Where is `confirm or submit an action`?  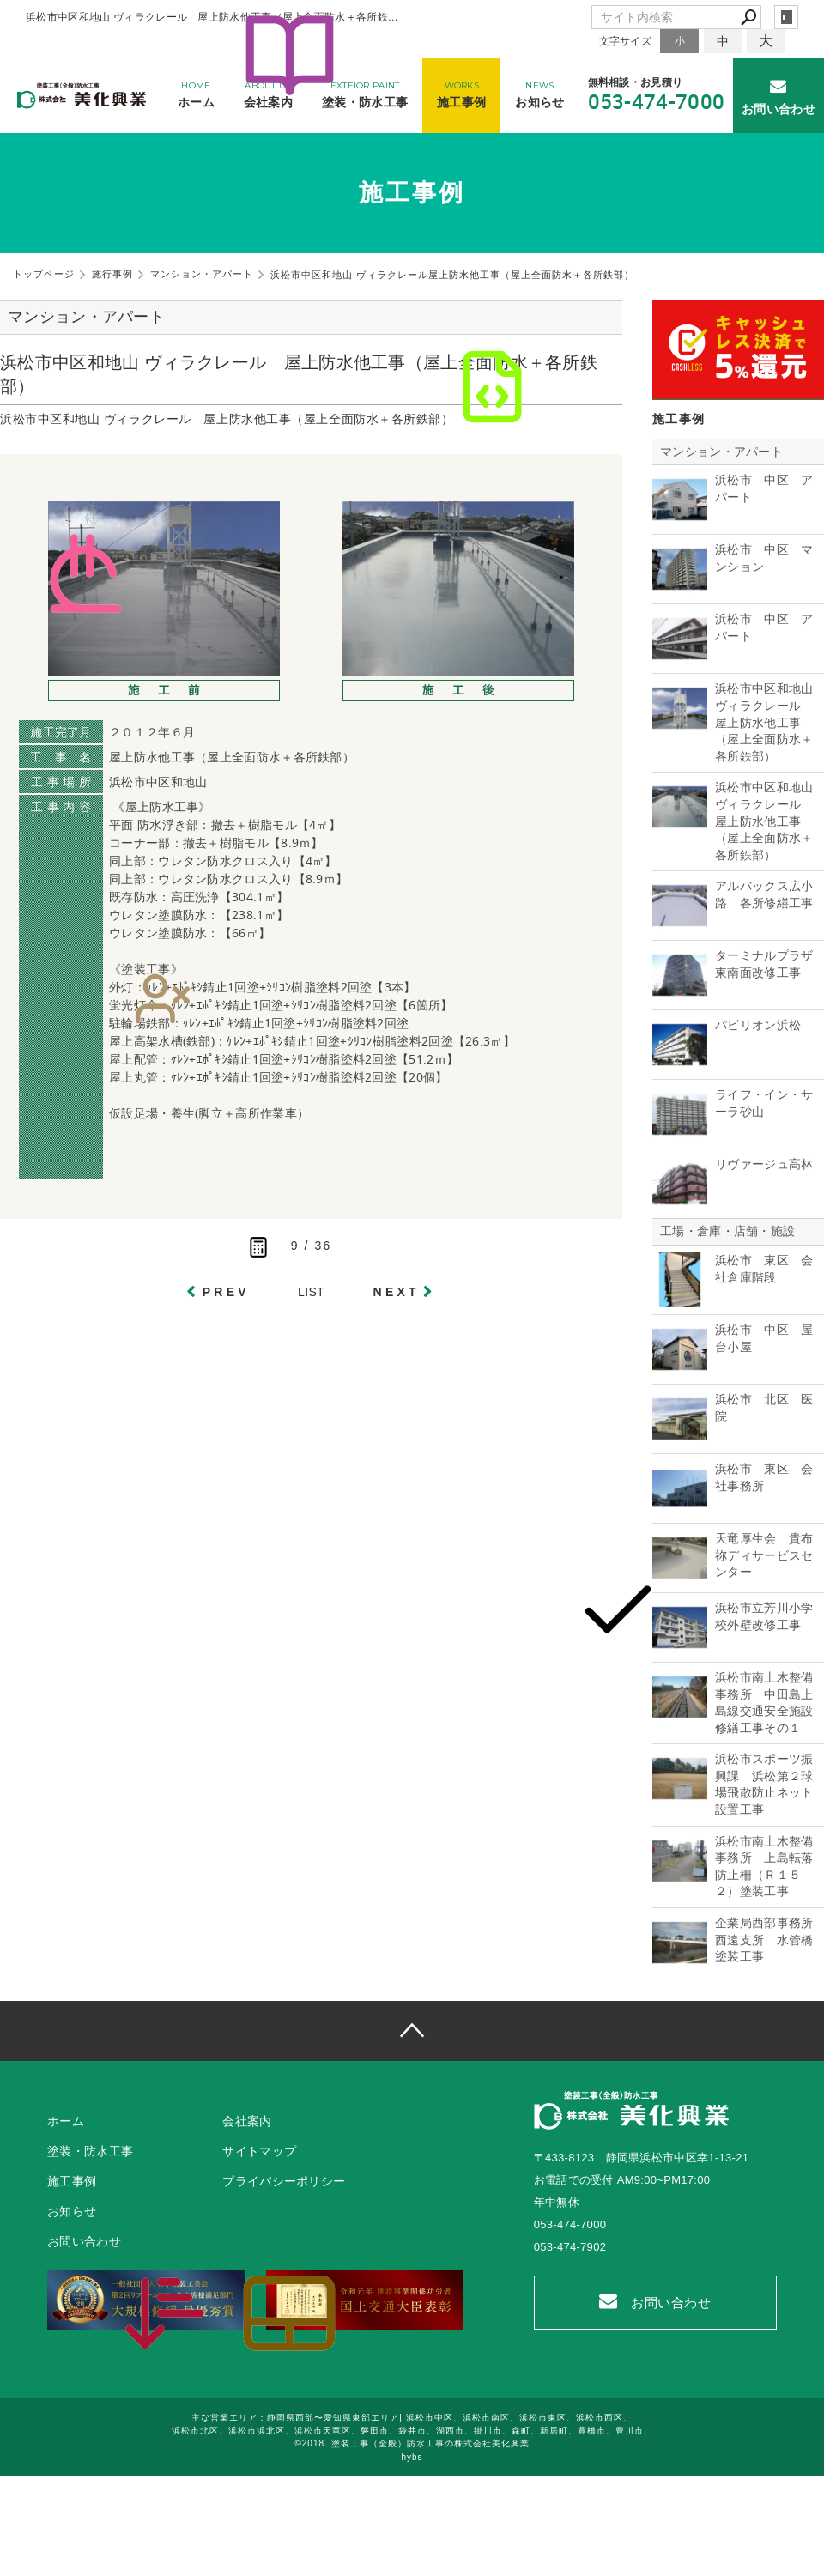
confirm or submit an action is located at coordinates (618, 1611).